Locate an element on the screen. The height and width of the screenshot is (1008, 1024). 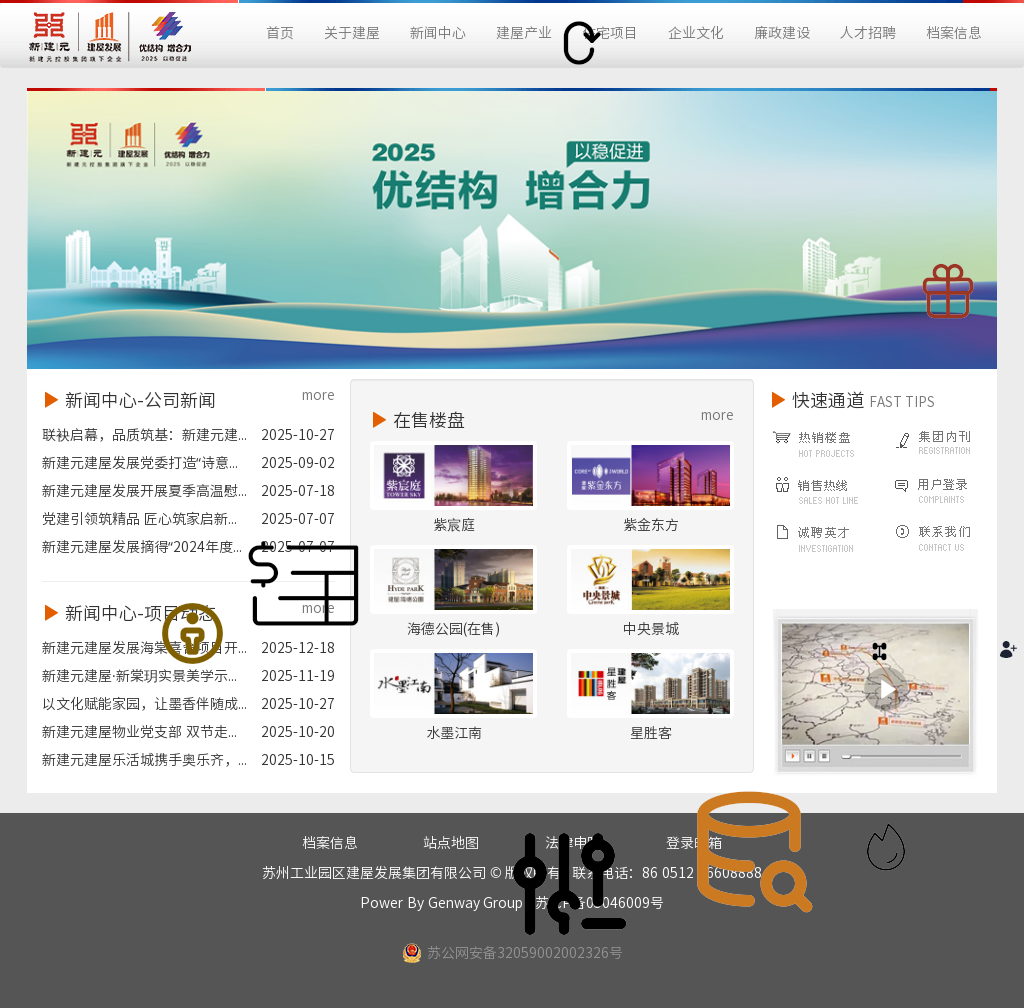
refresh or reload content is located at coordinates (579, 43).